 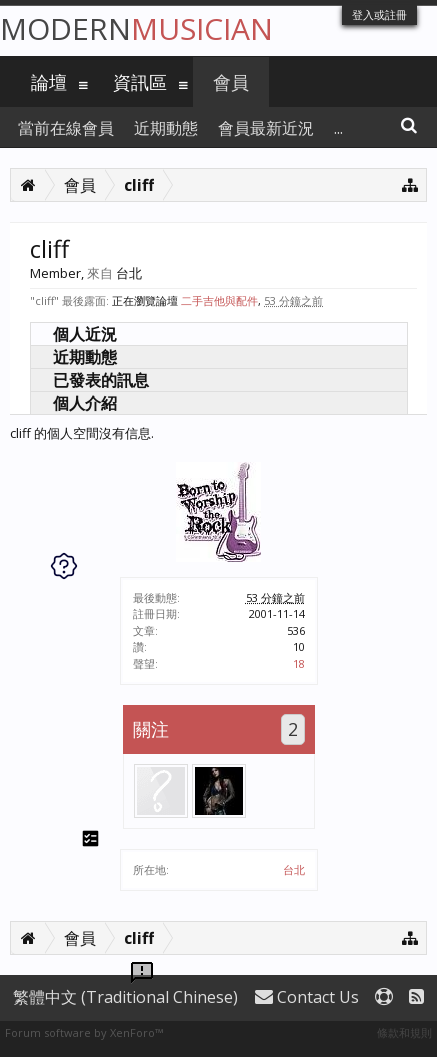 What do you see at coordinates (142, 973) in the screenshot?
I see `submit feedback or report an issue` at bounding box center [142, 973].